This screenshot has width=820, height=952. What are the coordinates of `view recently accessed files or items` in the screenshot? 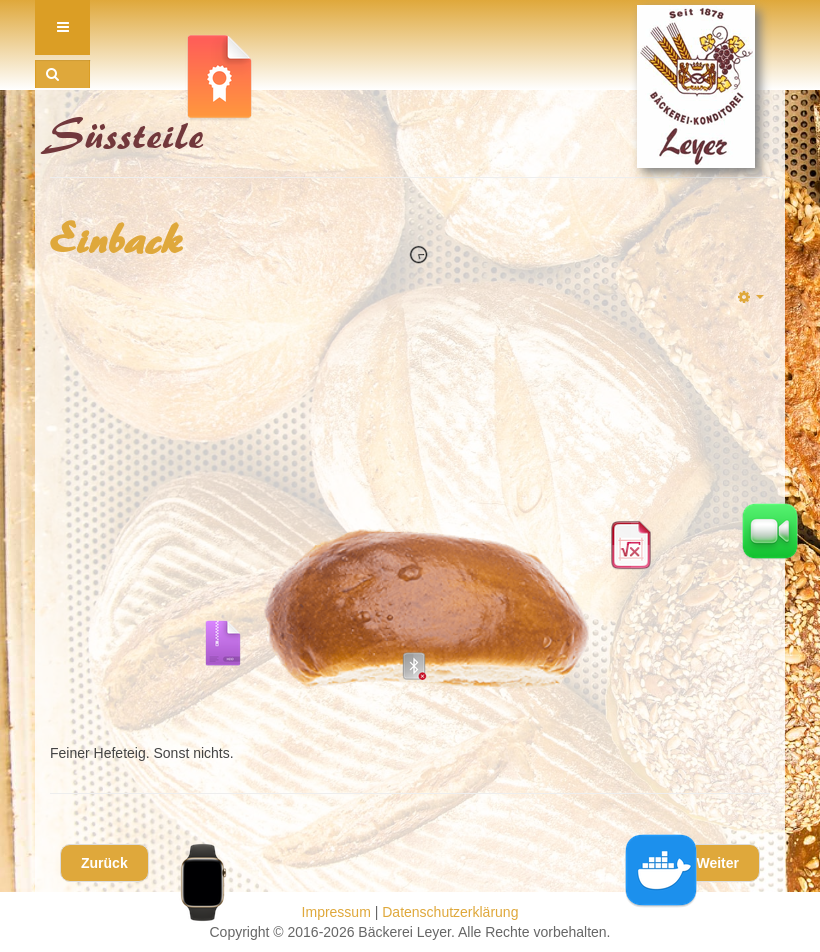 It's located at (418, 254).